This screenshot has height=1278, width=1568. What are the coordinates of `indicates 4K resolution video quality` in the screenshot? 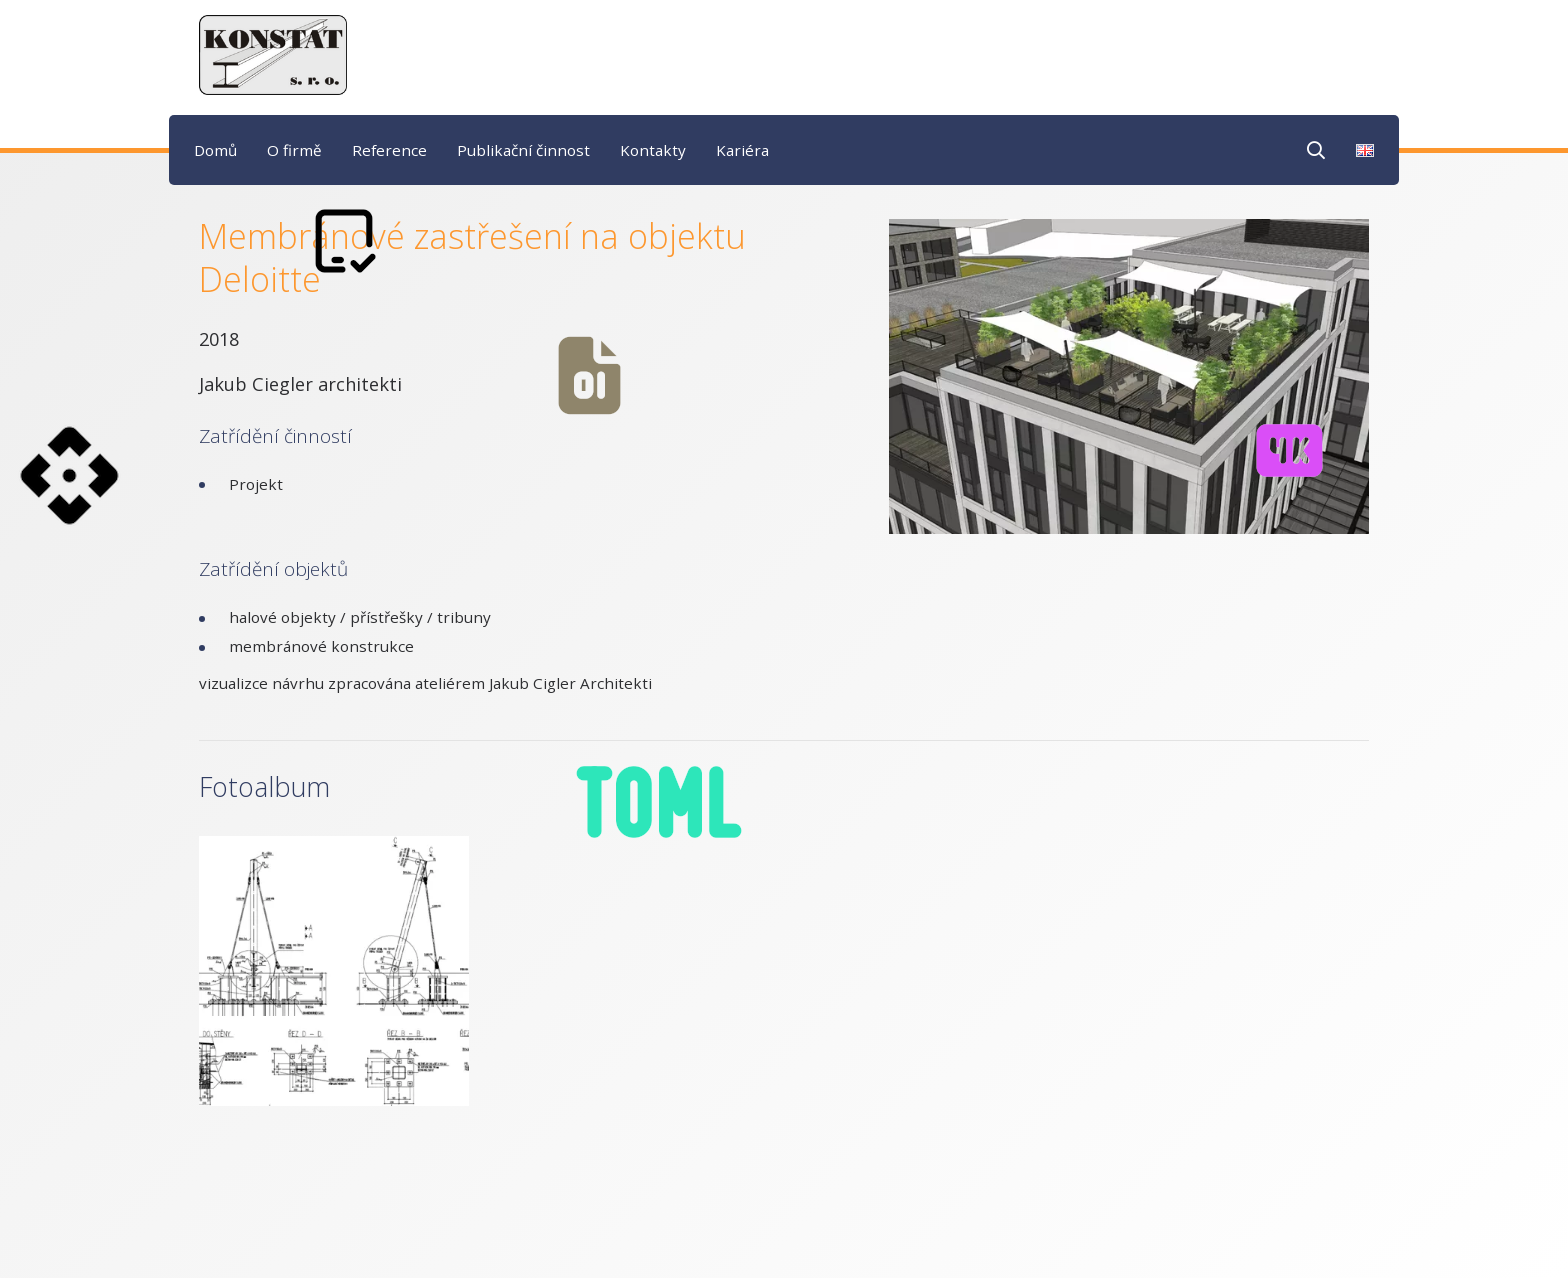 It's located at (1289, 450).